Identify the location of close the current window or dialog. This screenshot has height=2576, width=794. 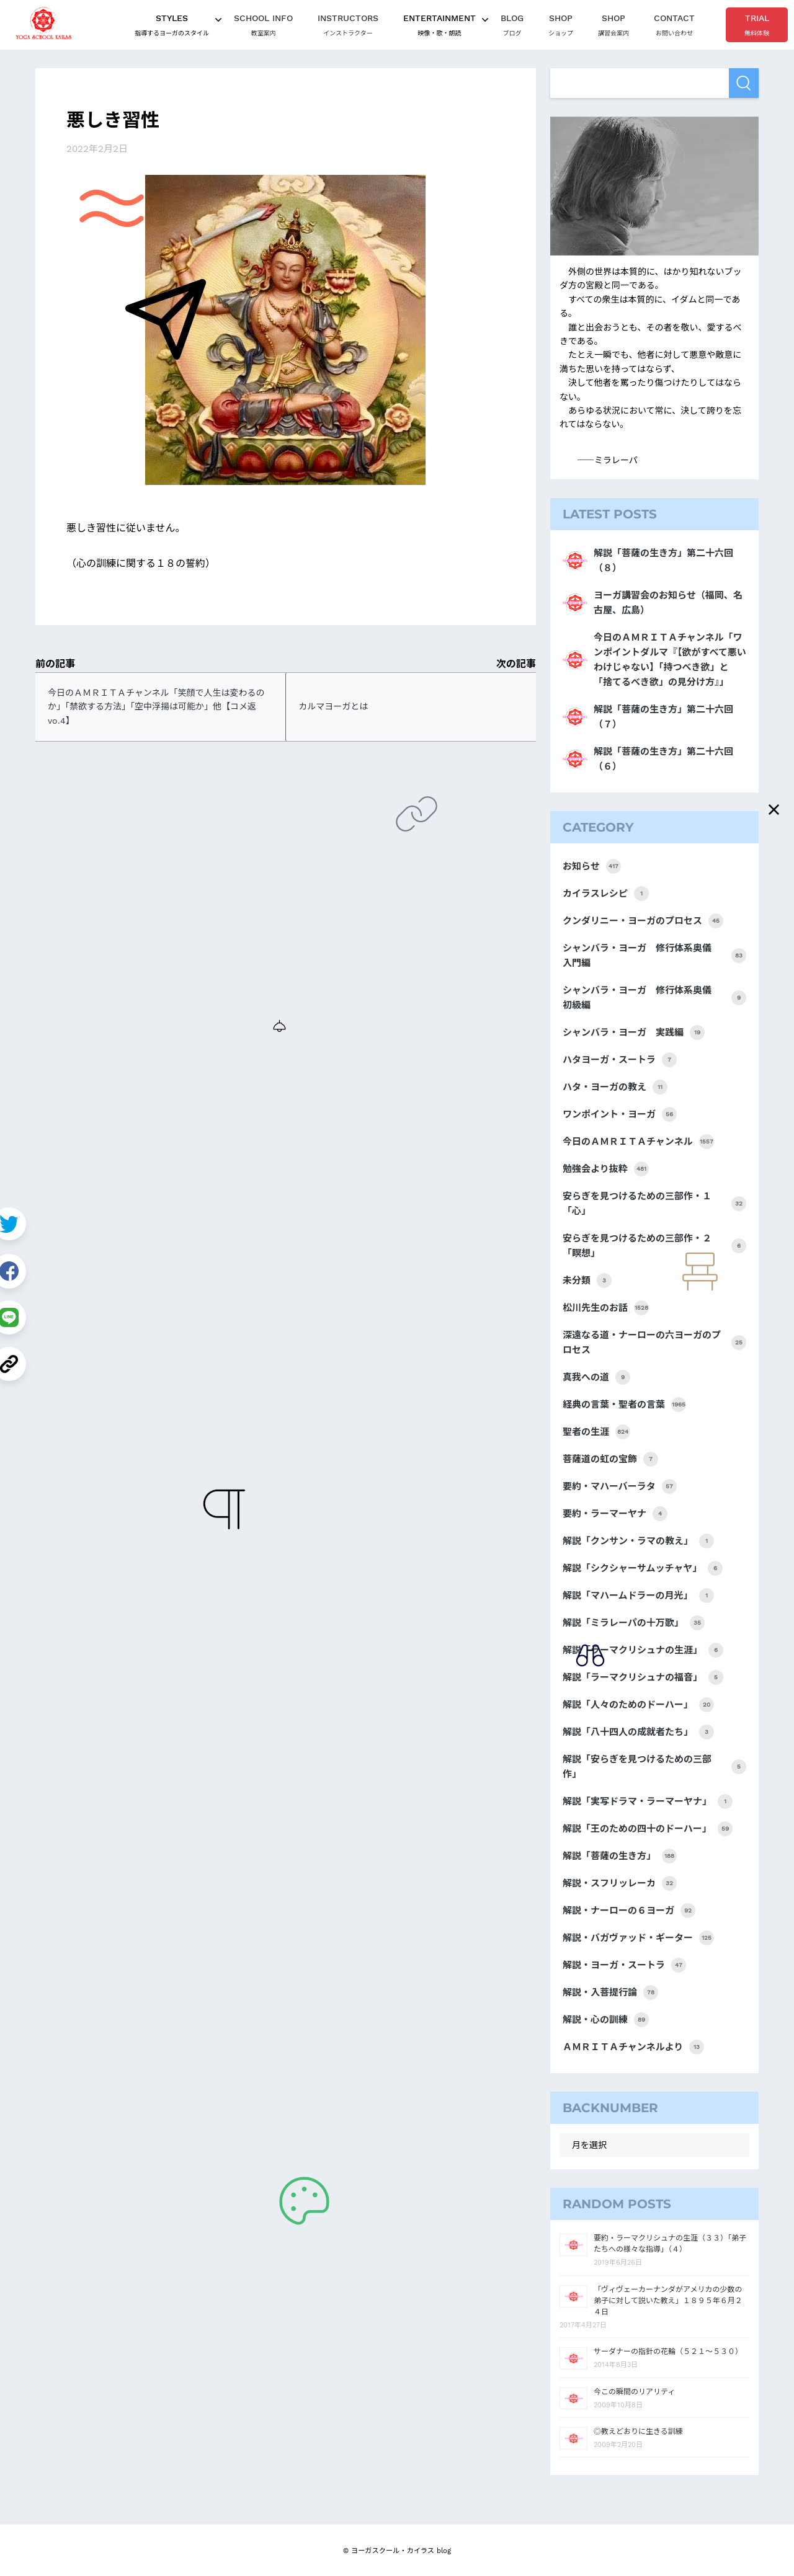
(774, 809).